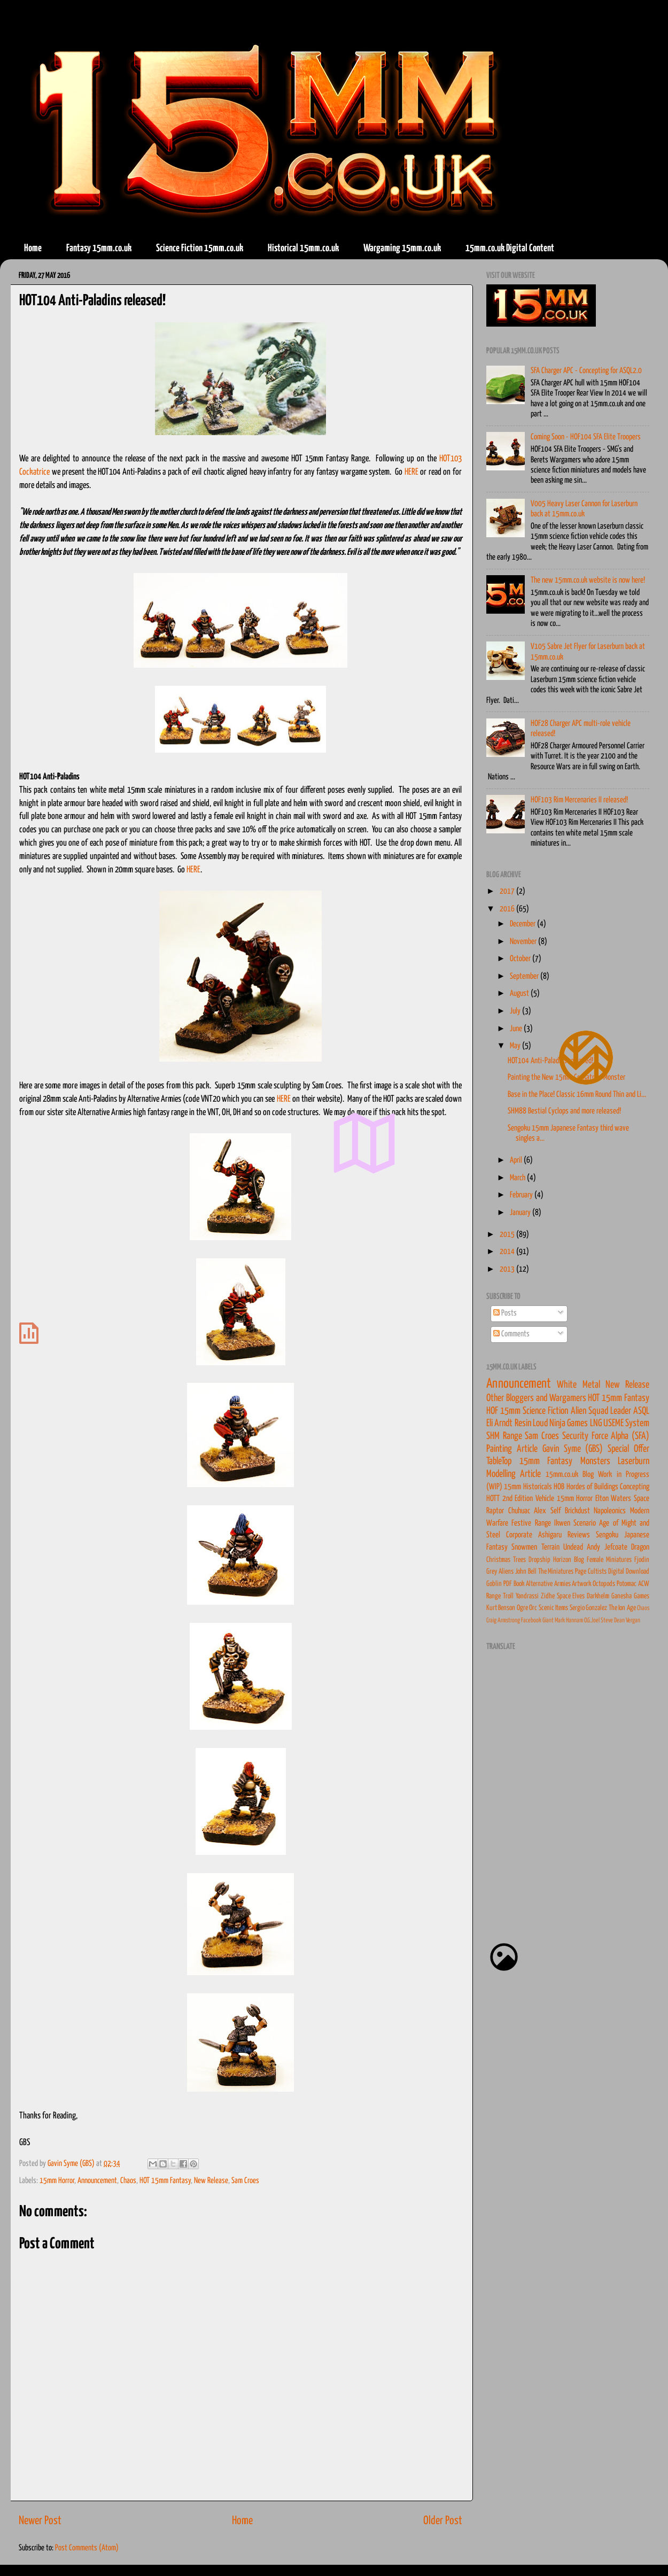  Describe the element at coordinates (364, 1143) in the screenshot. I see `view map or navigation` at that location.